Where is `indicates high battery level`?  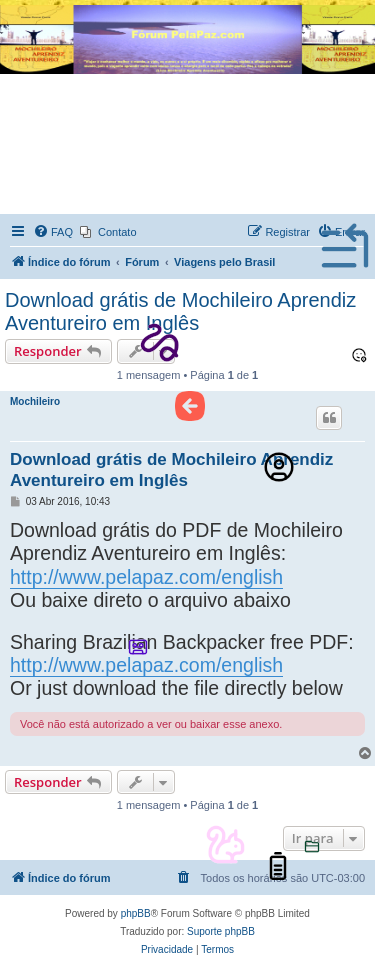 indicates high battery level is located at coordinates (278, 866).